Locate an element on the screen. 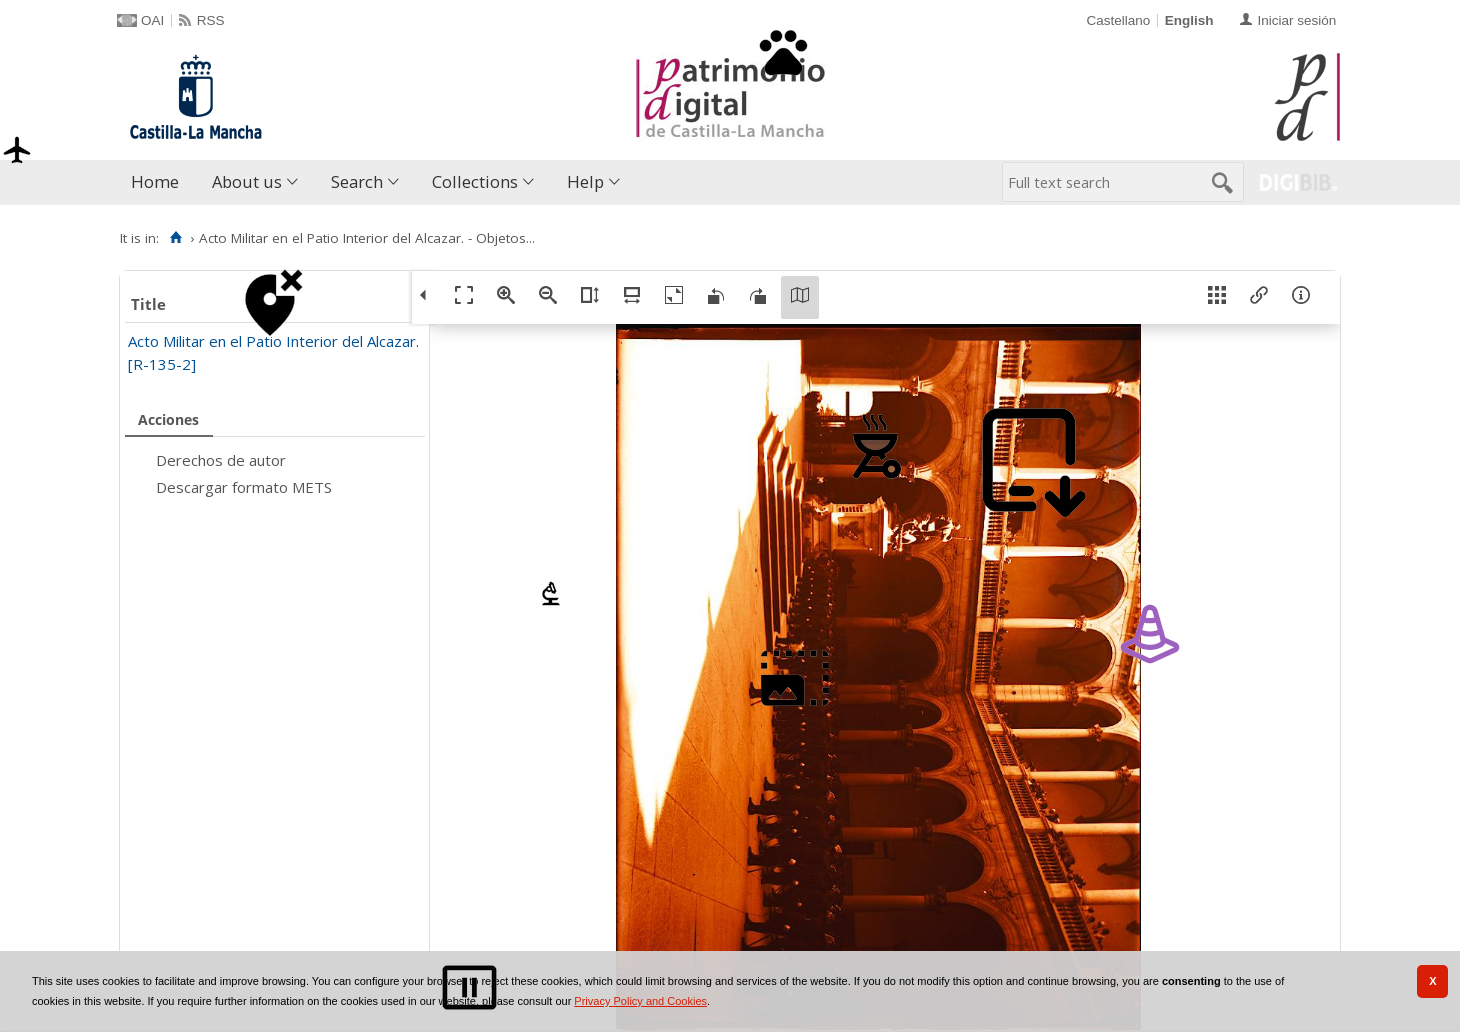  resize image to large format is located at coordinates (795, 678).